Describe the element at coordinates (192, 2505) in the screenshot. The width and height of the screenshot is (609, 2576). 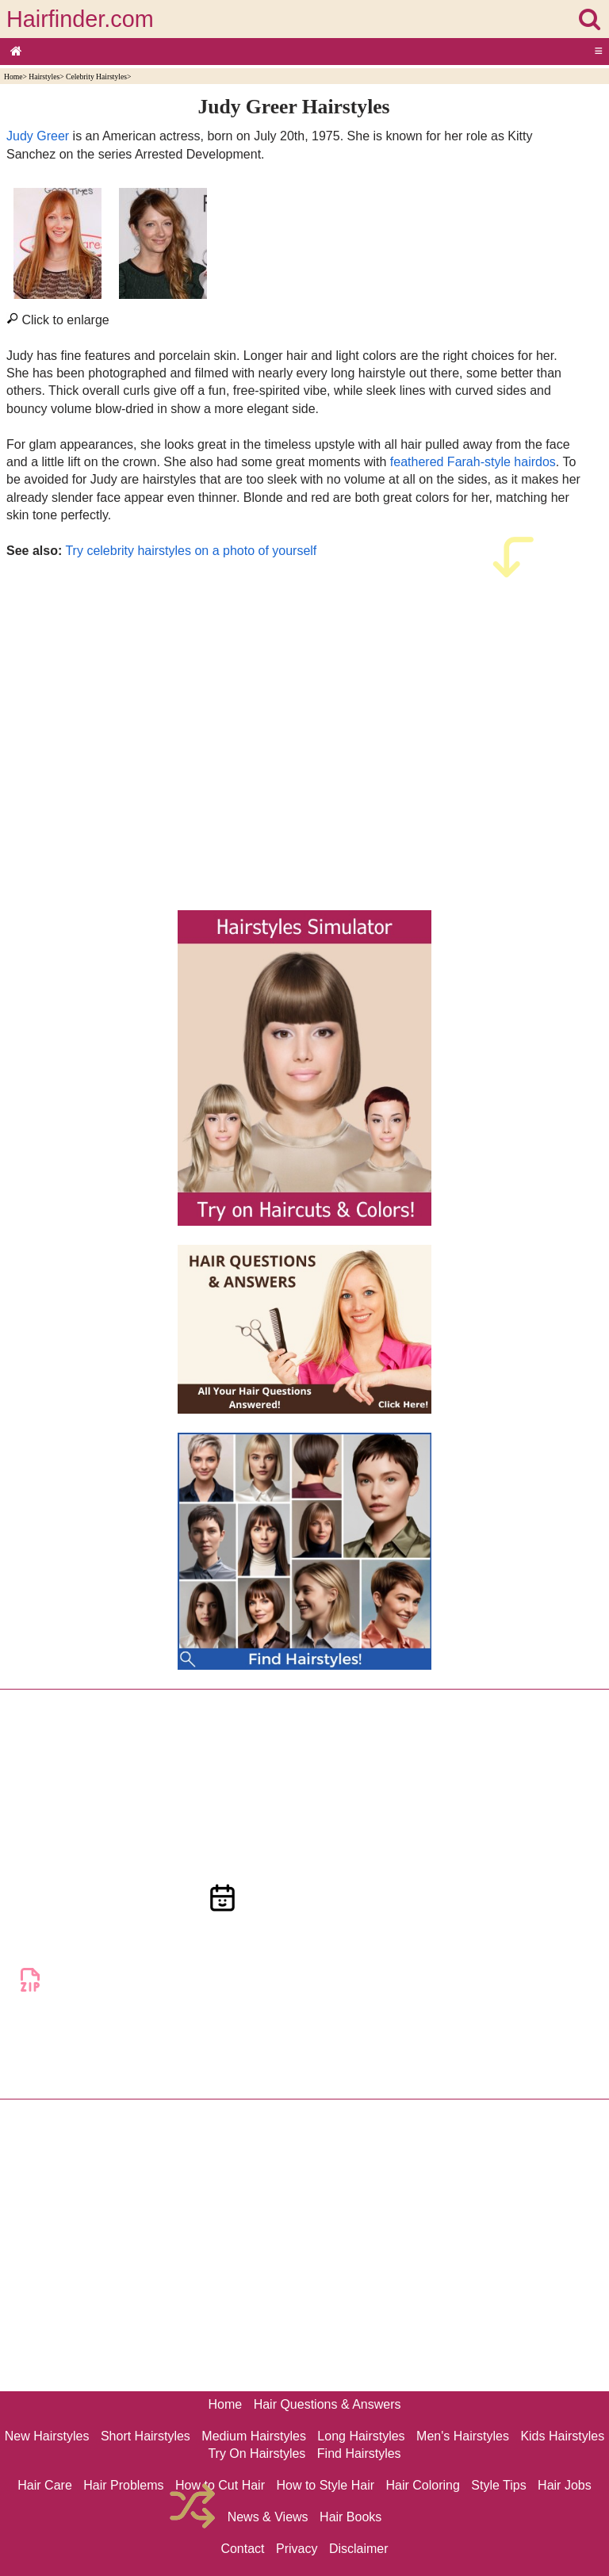
I see `shuffle playlist or queue order` at that location.